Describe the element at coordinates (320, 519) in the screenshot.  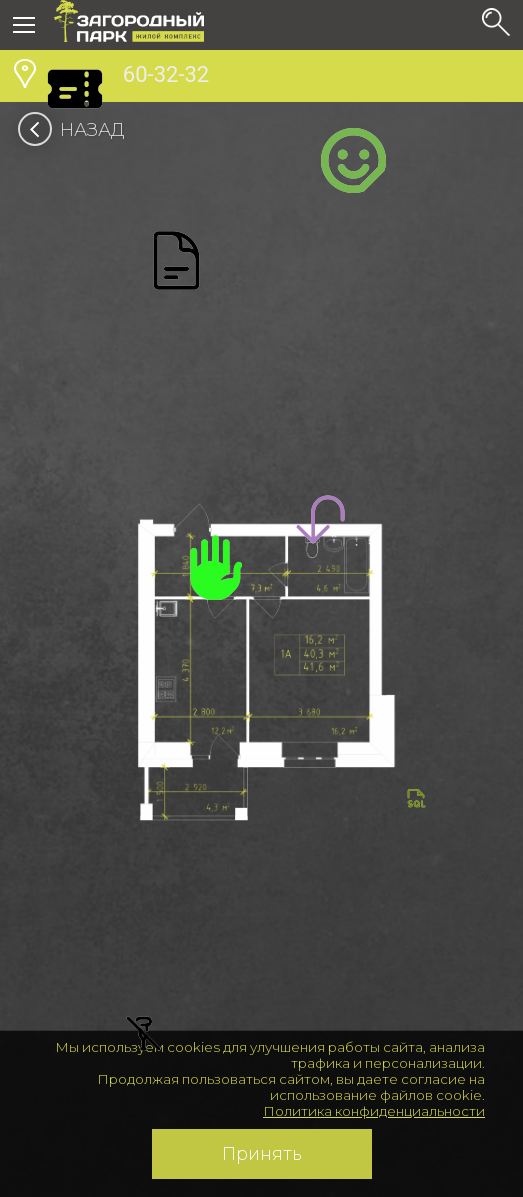
I see `redo an action` at that location.